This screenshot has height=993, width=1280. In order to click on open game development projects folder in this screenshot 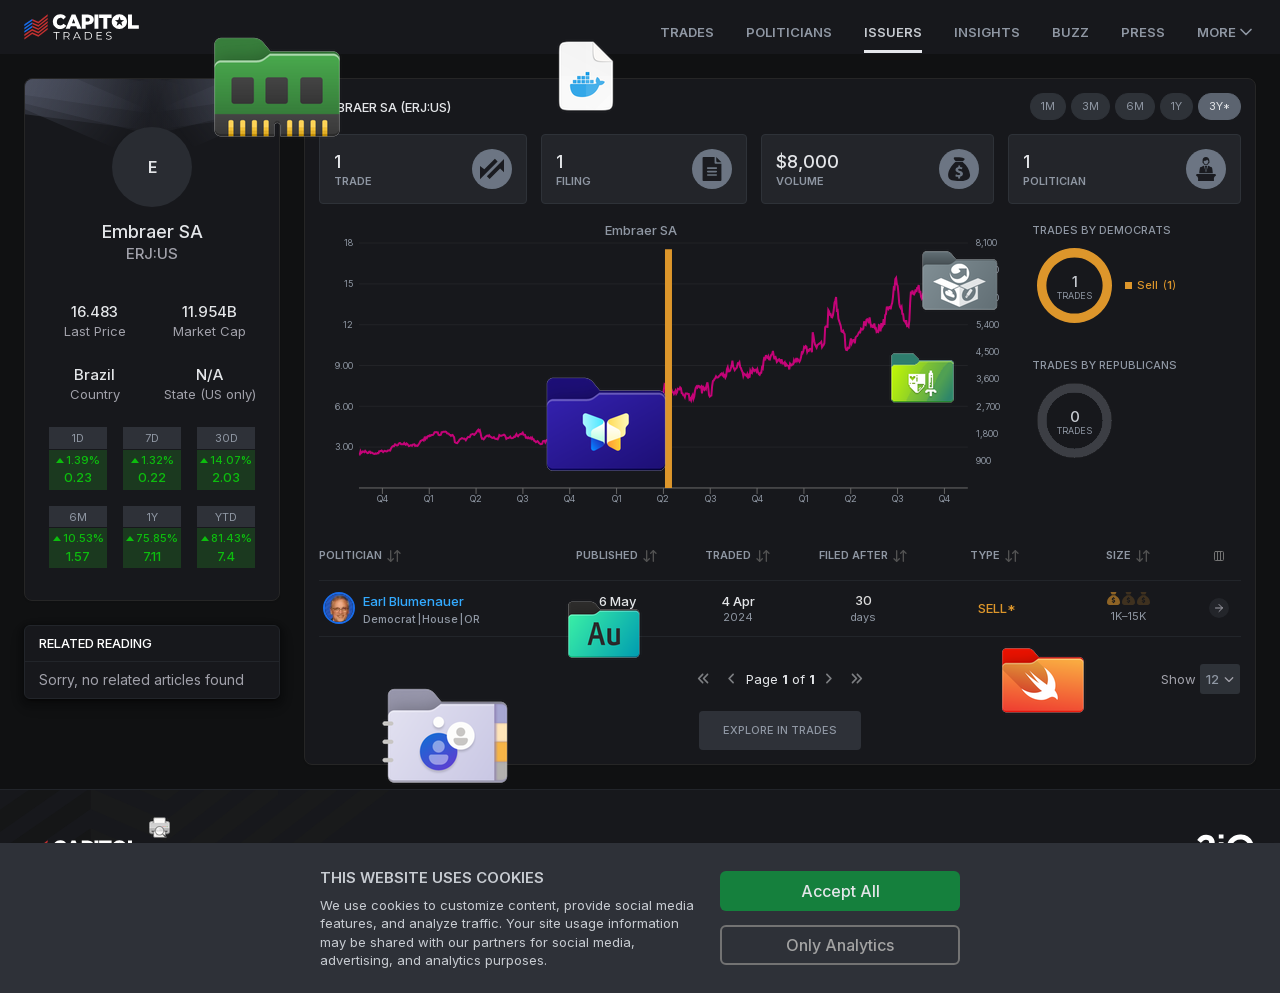, I will do `click(922, 379)`.